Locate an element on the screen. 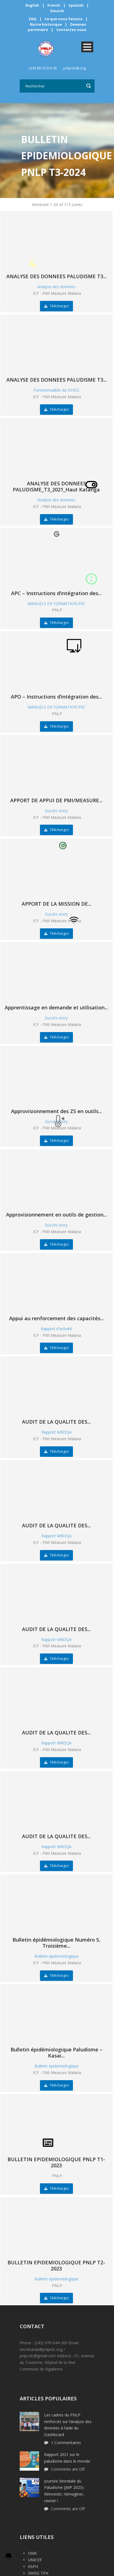 The height and width of the screenshot is (2576, 114). browse dessert or ice cream options is located at coordinates (8, 2557).